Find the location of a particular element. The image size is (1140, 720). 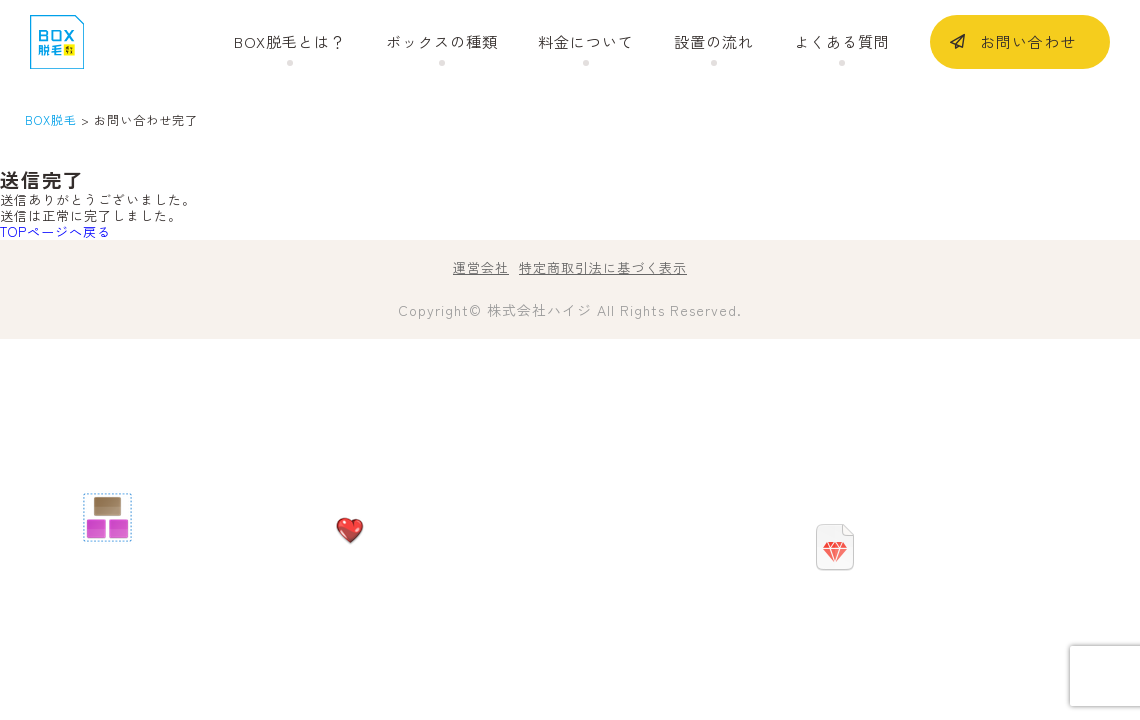

a ruby programming language source file is located at coordinates (835, 547).